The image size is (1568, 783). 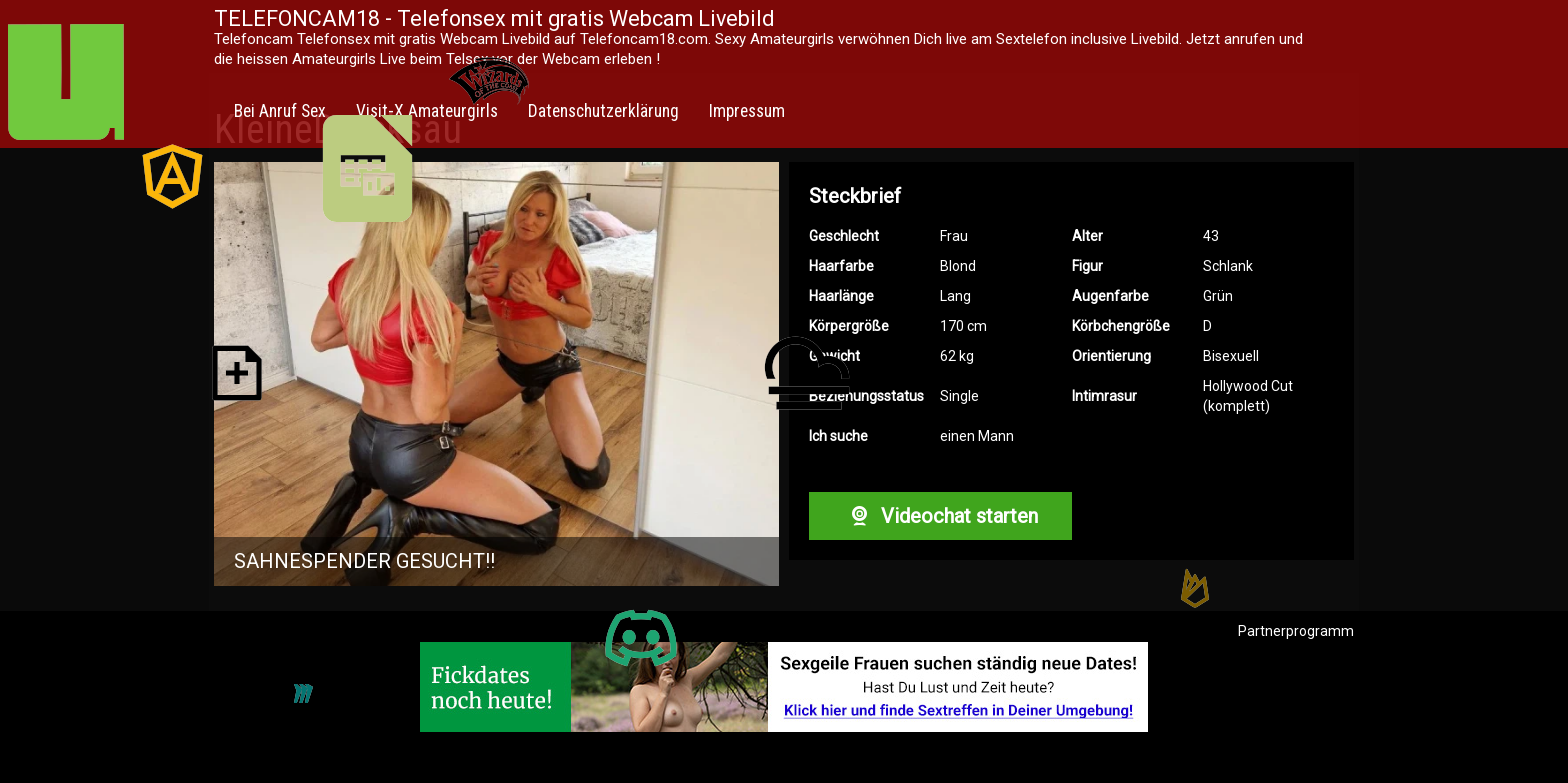 I want to click on angularjs framework logo, so click(x=172, y=176).